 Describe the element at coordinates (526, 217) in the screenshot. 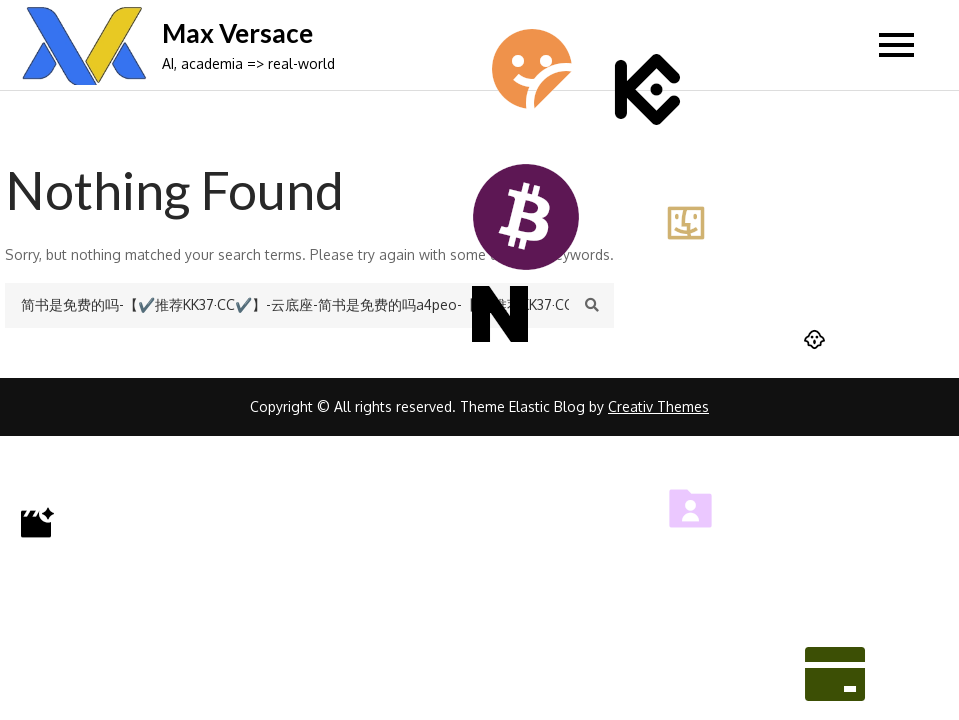

I see `bitcoin cryptocurrency logo` at that location.